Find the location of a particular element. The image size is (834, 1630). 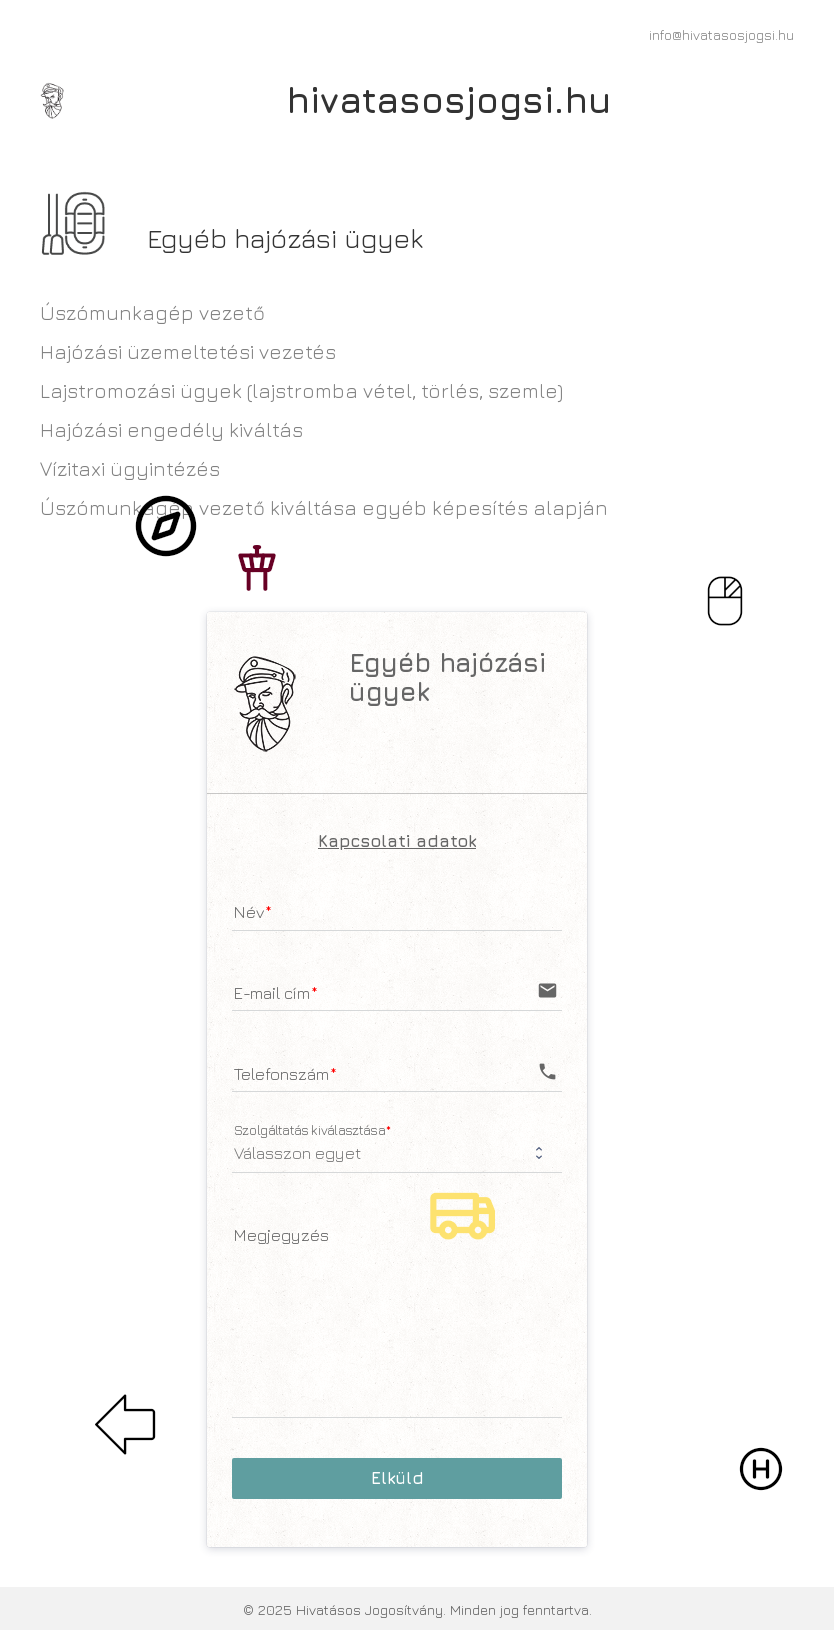

hospital or helipad location marker is located at coordinates (761, 1469).